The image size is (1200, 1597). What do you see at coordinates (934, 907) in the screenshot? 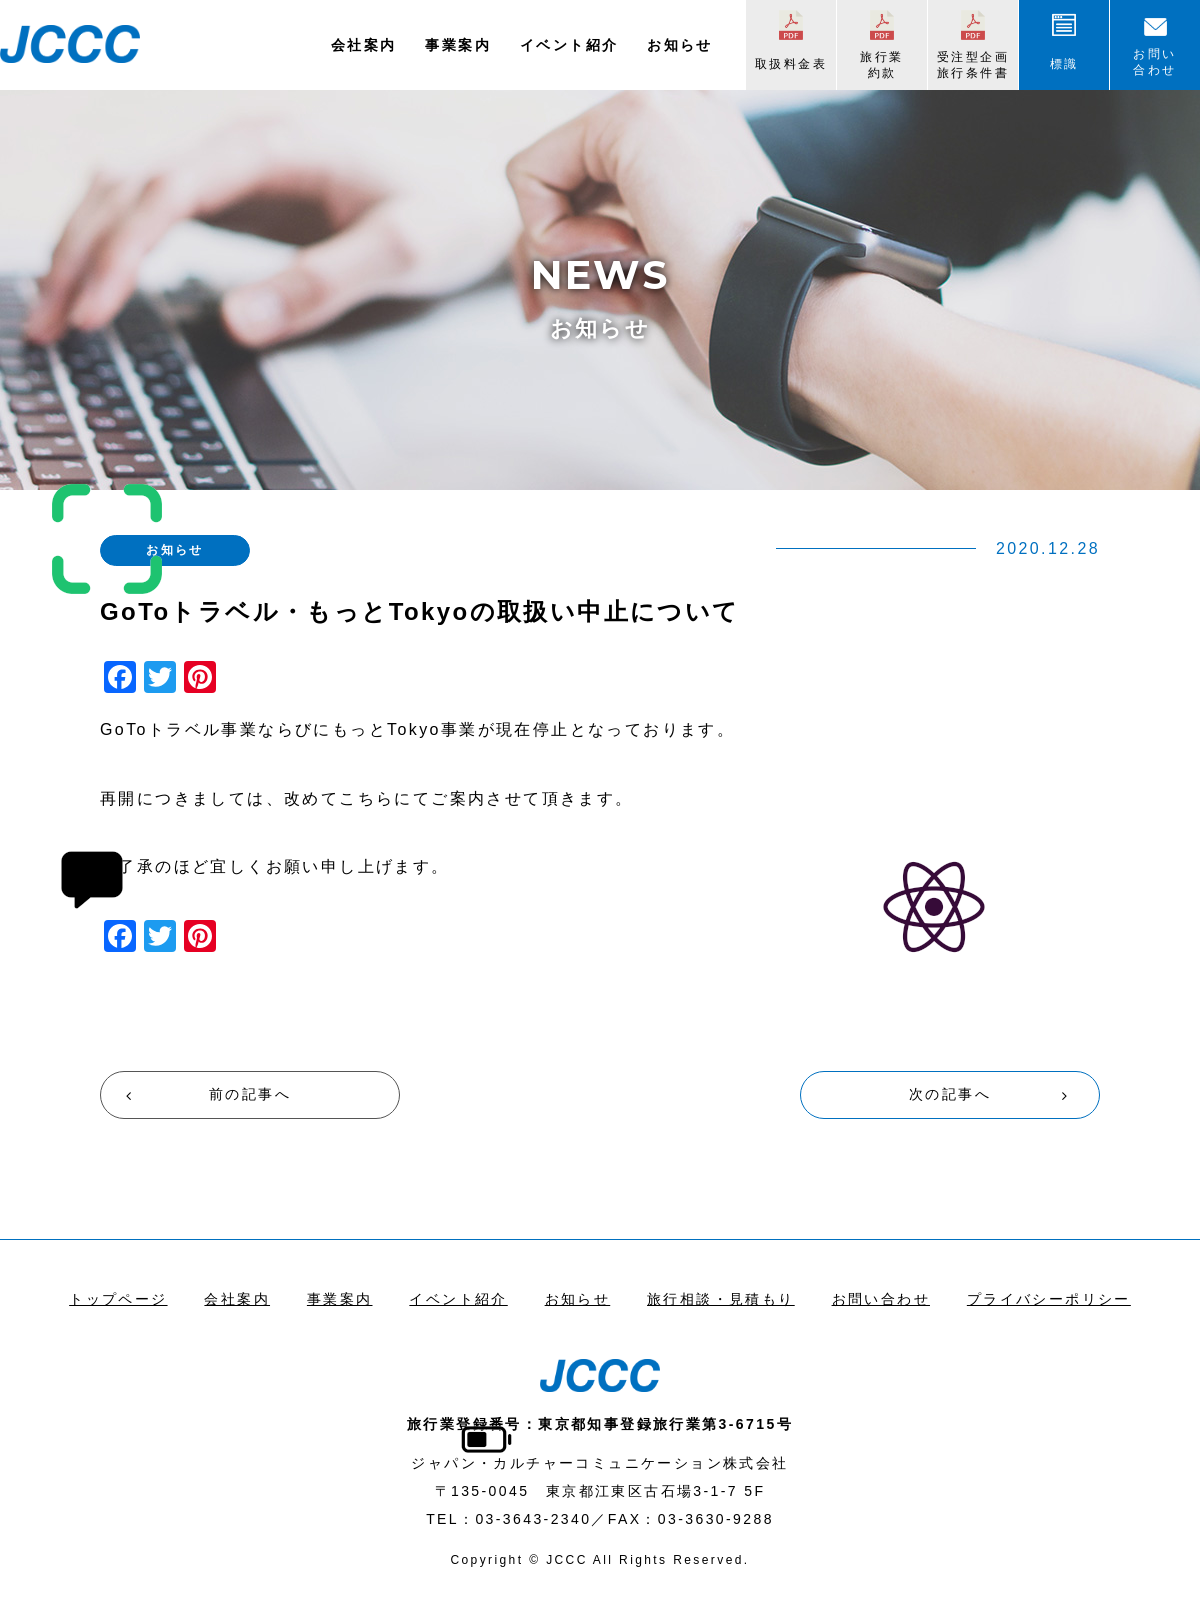
I see `React framework or library logo` at bounding box center [934, 907].